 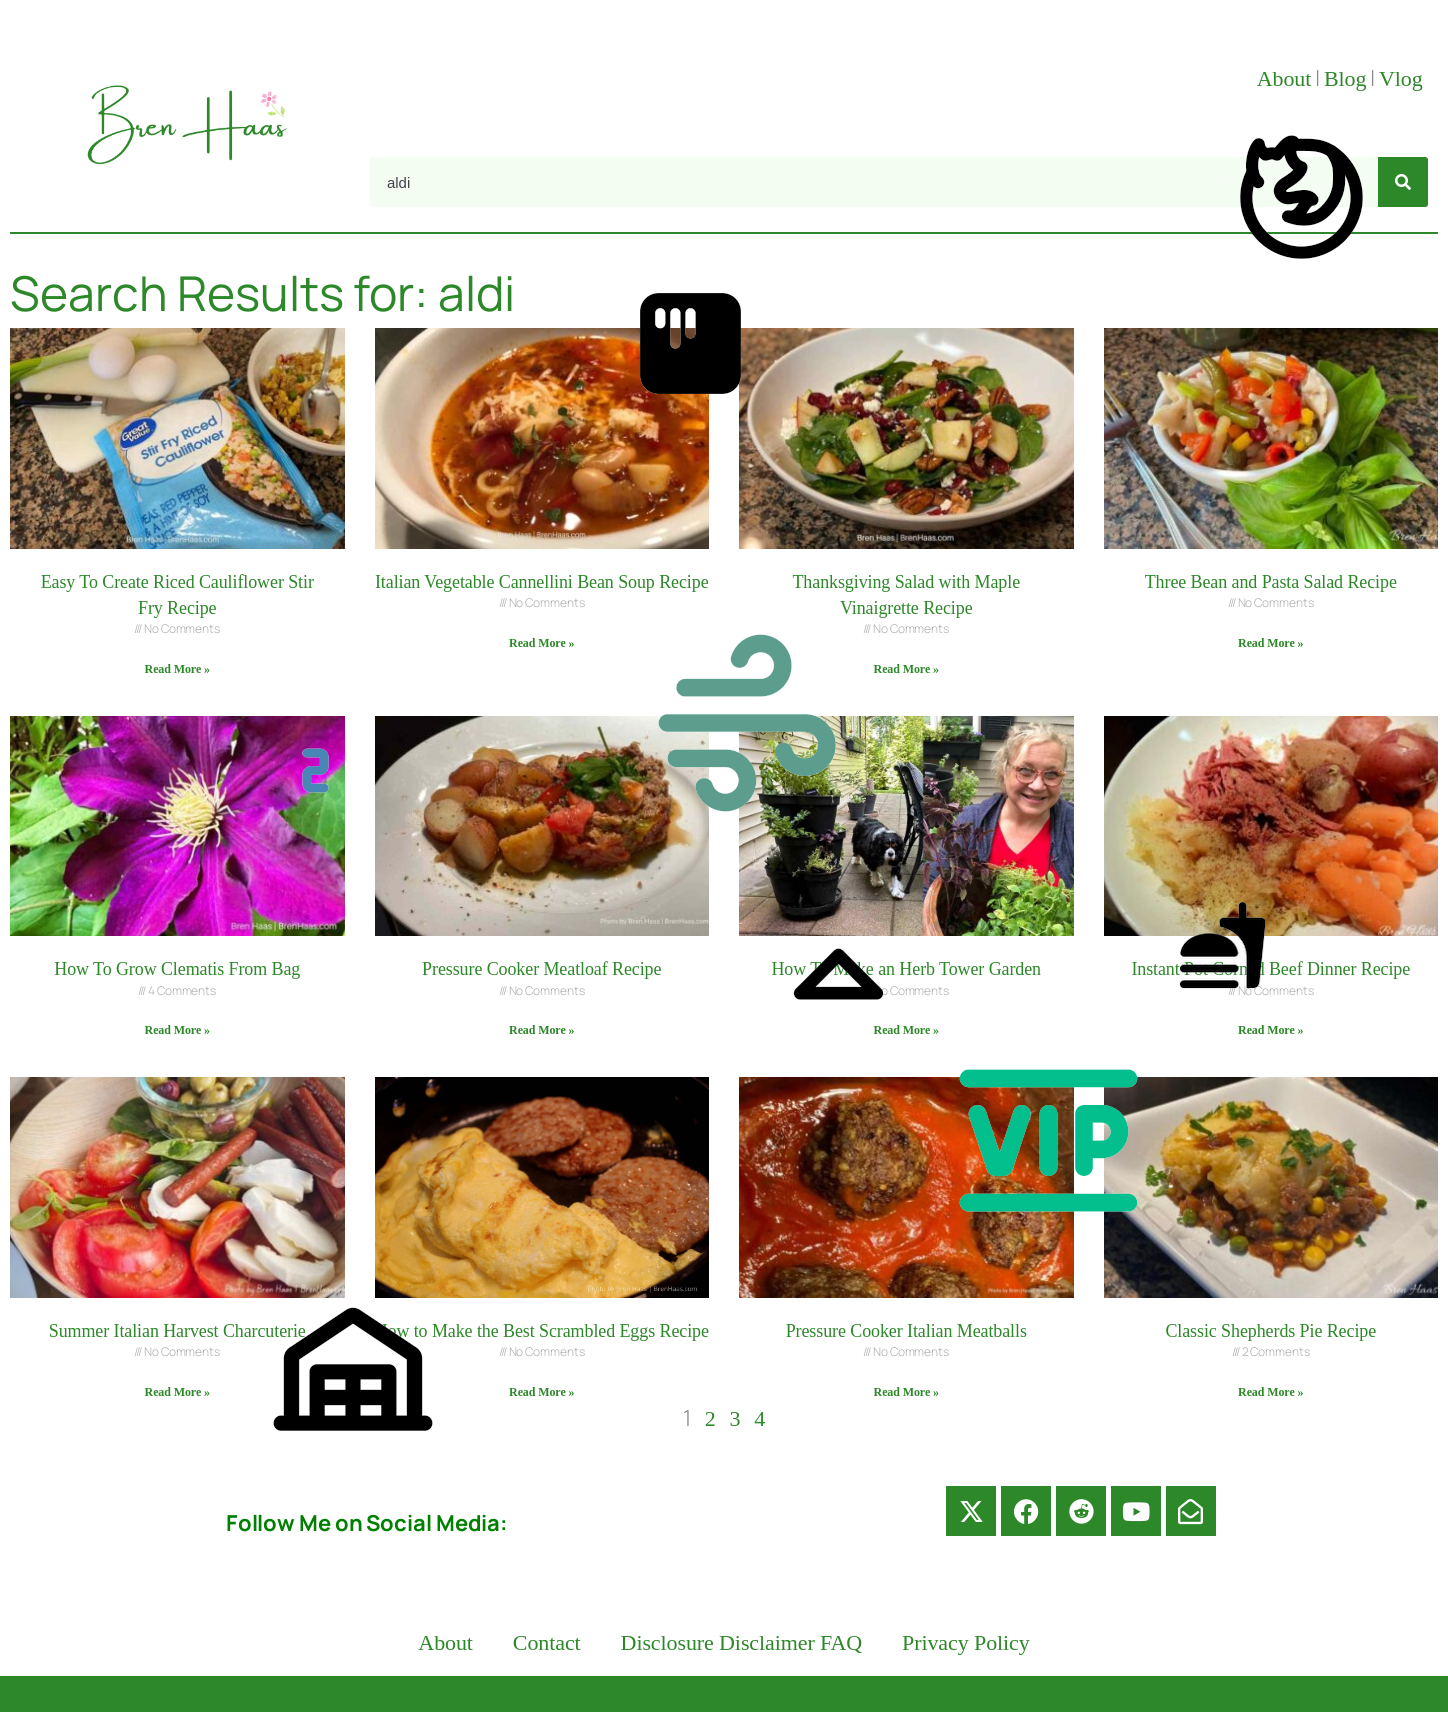 I want to click on indicates current wind conditions, so click(x=747, y=723).